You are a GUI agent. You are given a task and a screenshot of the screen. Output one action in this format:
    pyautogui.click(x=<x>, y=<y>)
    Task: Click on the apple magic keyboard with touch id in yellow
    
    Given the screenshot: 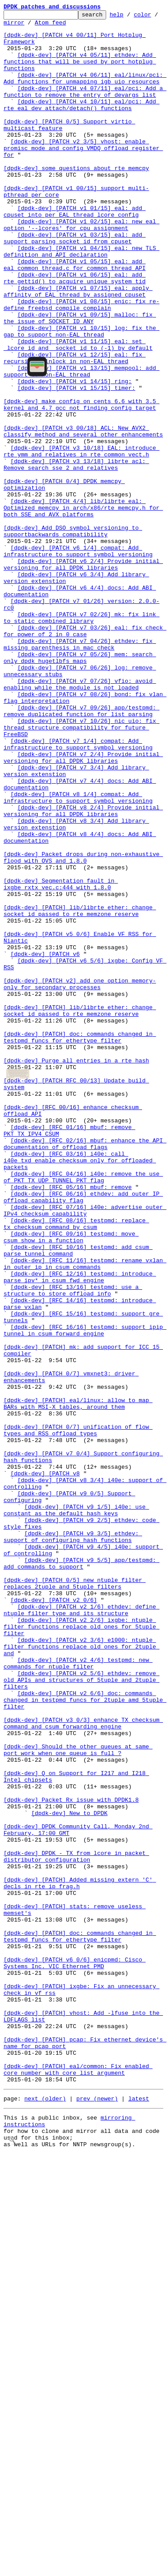 What is the action you would take?
    pyautogui.click(x=18, y=1074)
    